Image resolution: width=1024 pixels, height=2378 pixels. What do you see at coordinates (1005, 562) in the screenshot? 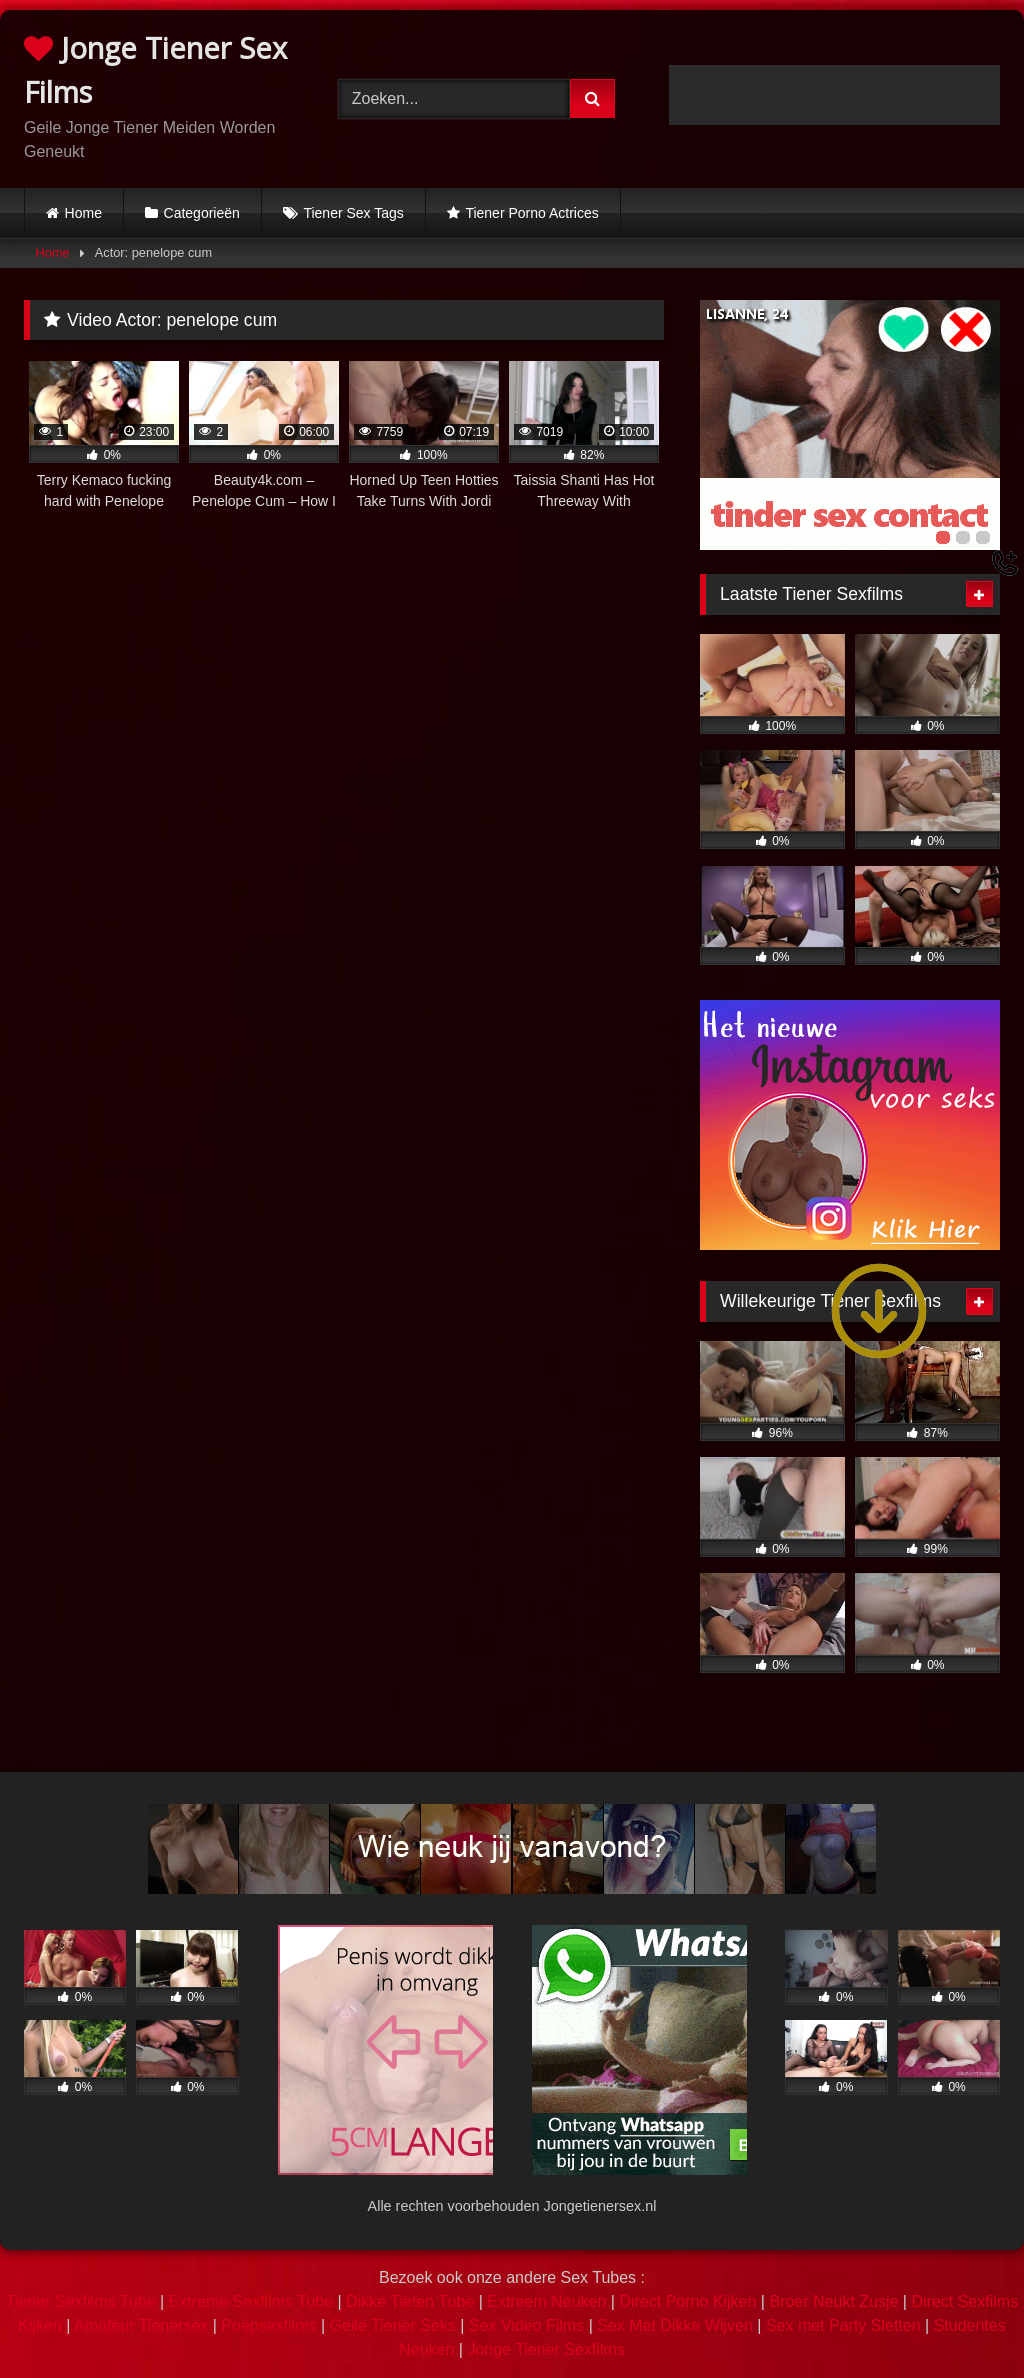
I see `add a new contact` at bounding box center [1005, 562].